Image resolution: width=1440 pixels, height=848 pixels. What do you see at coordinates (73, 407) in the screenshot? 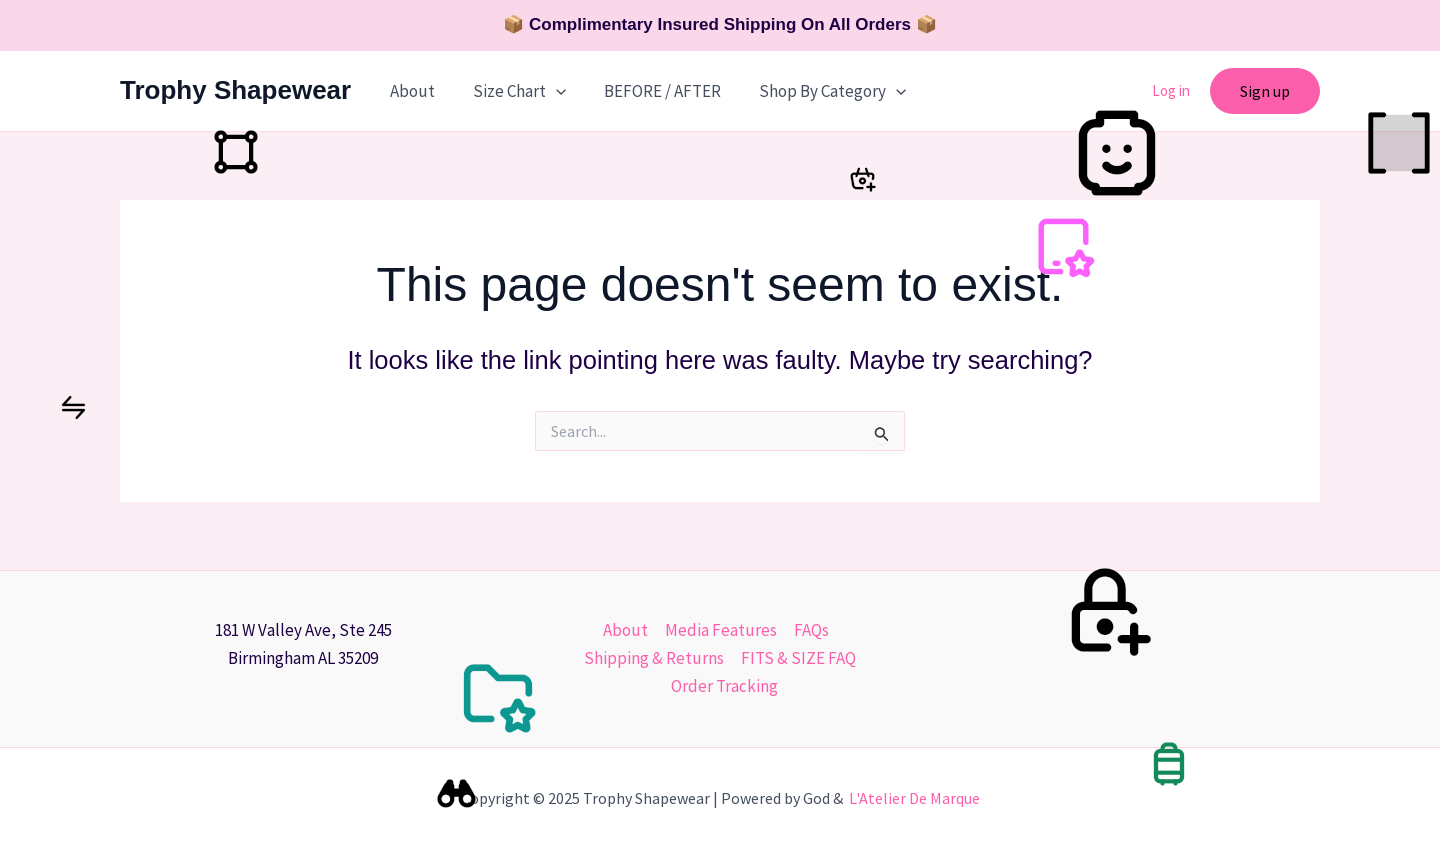
I see `transfer data between devices or accounts` at bounding box center [73, 407].